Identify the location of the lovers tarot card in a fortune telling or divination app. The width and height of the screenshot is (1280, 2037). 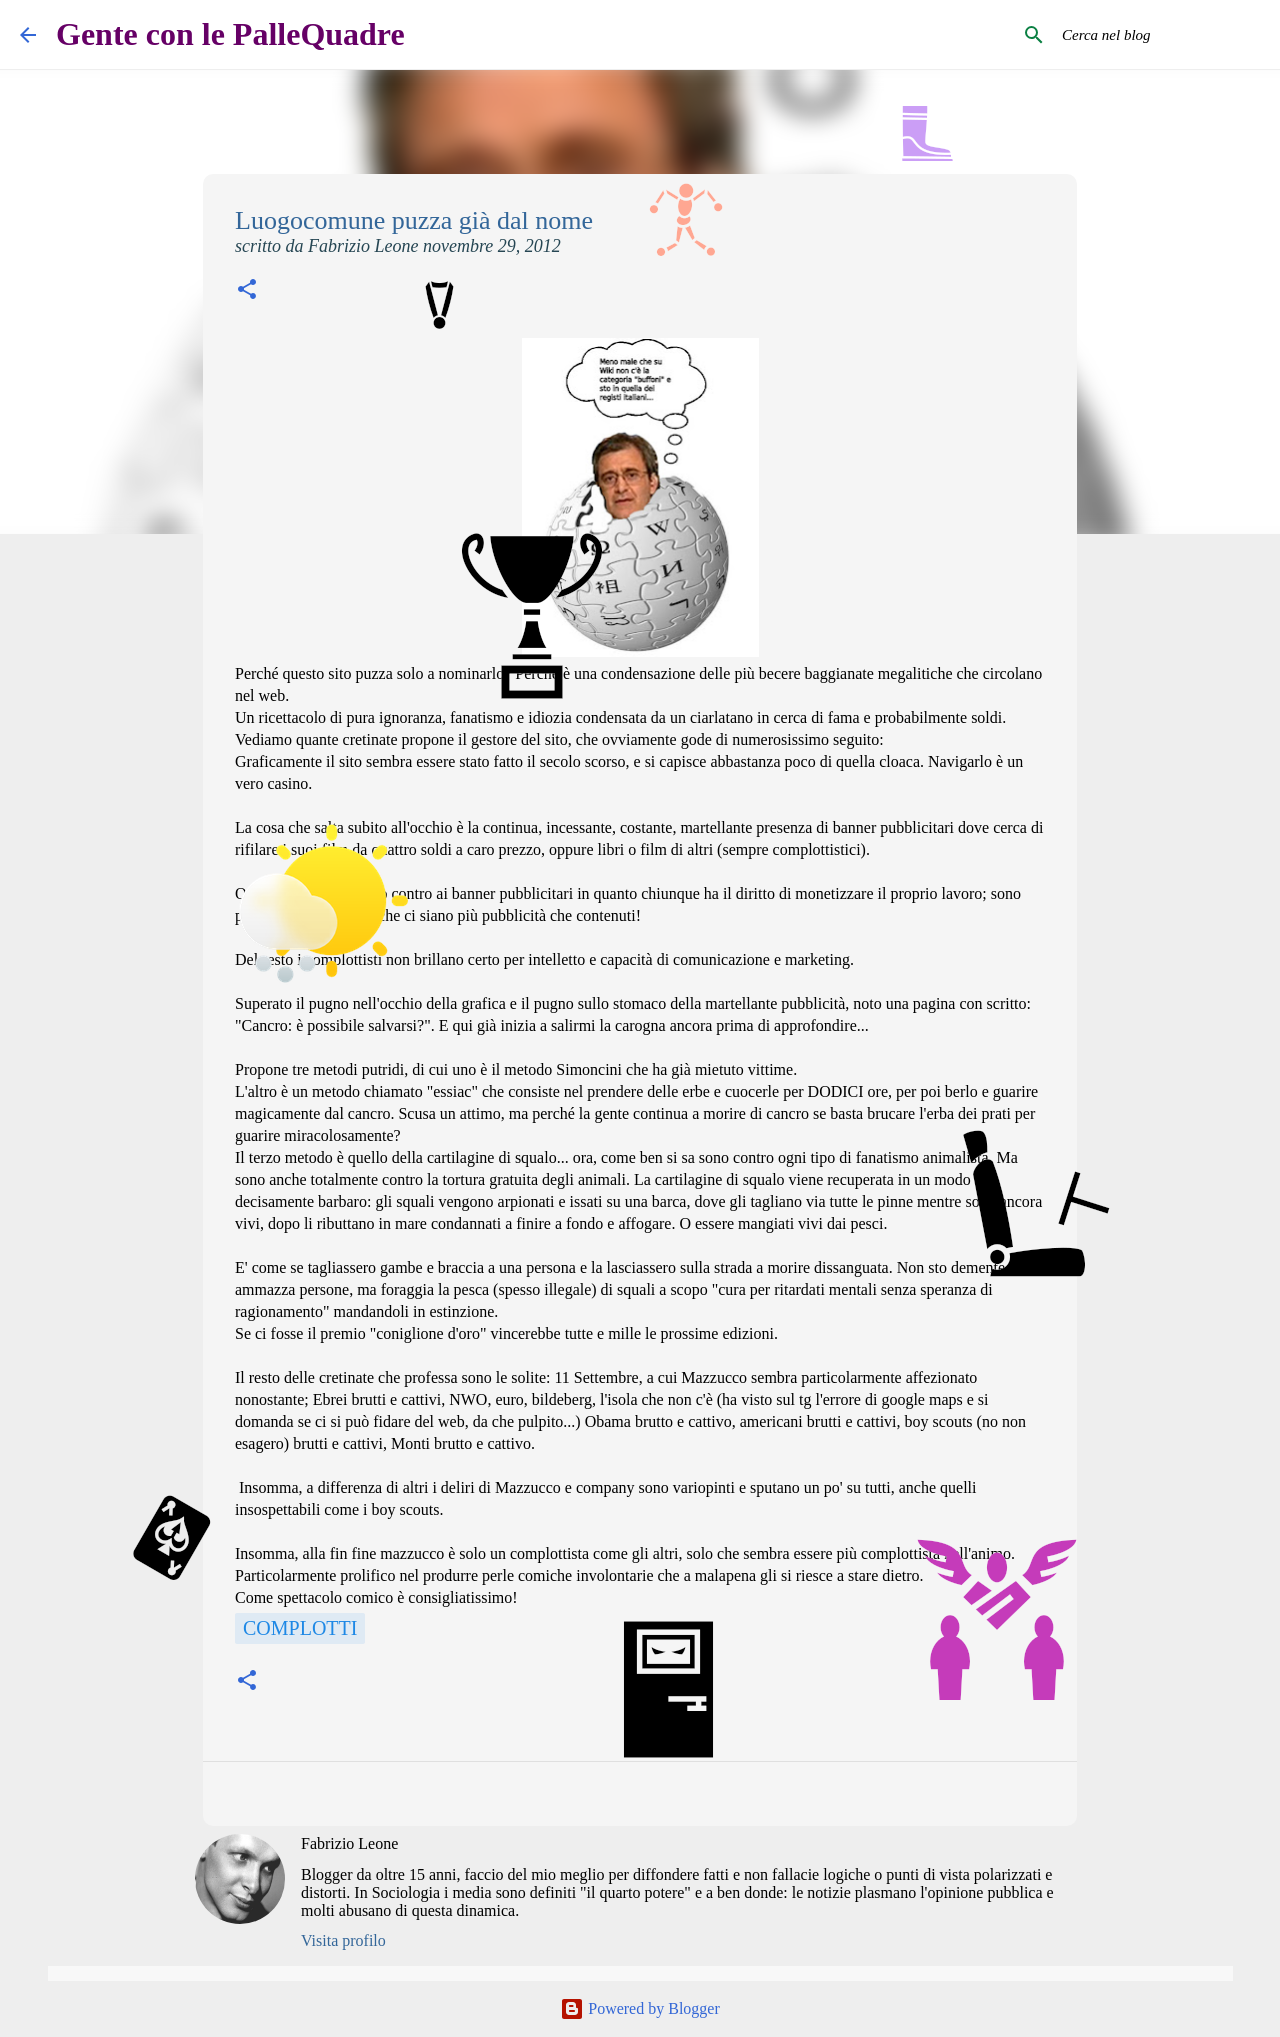
(997, 1621).